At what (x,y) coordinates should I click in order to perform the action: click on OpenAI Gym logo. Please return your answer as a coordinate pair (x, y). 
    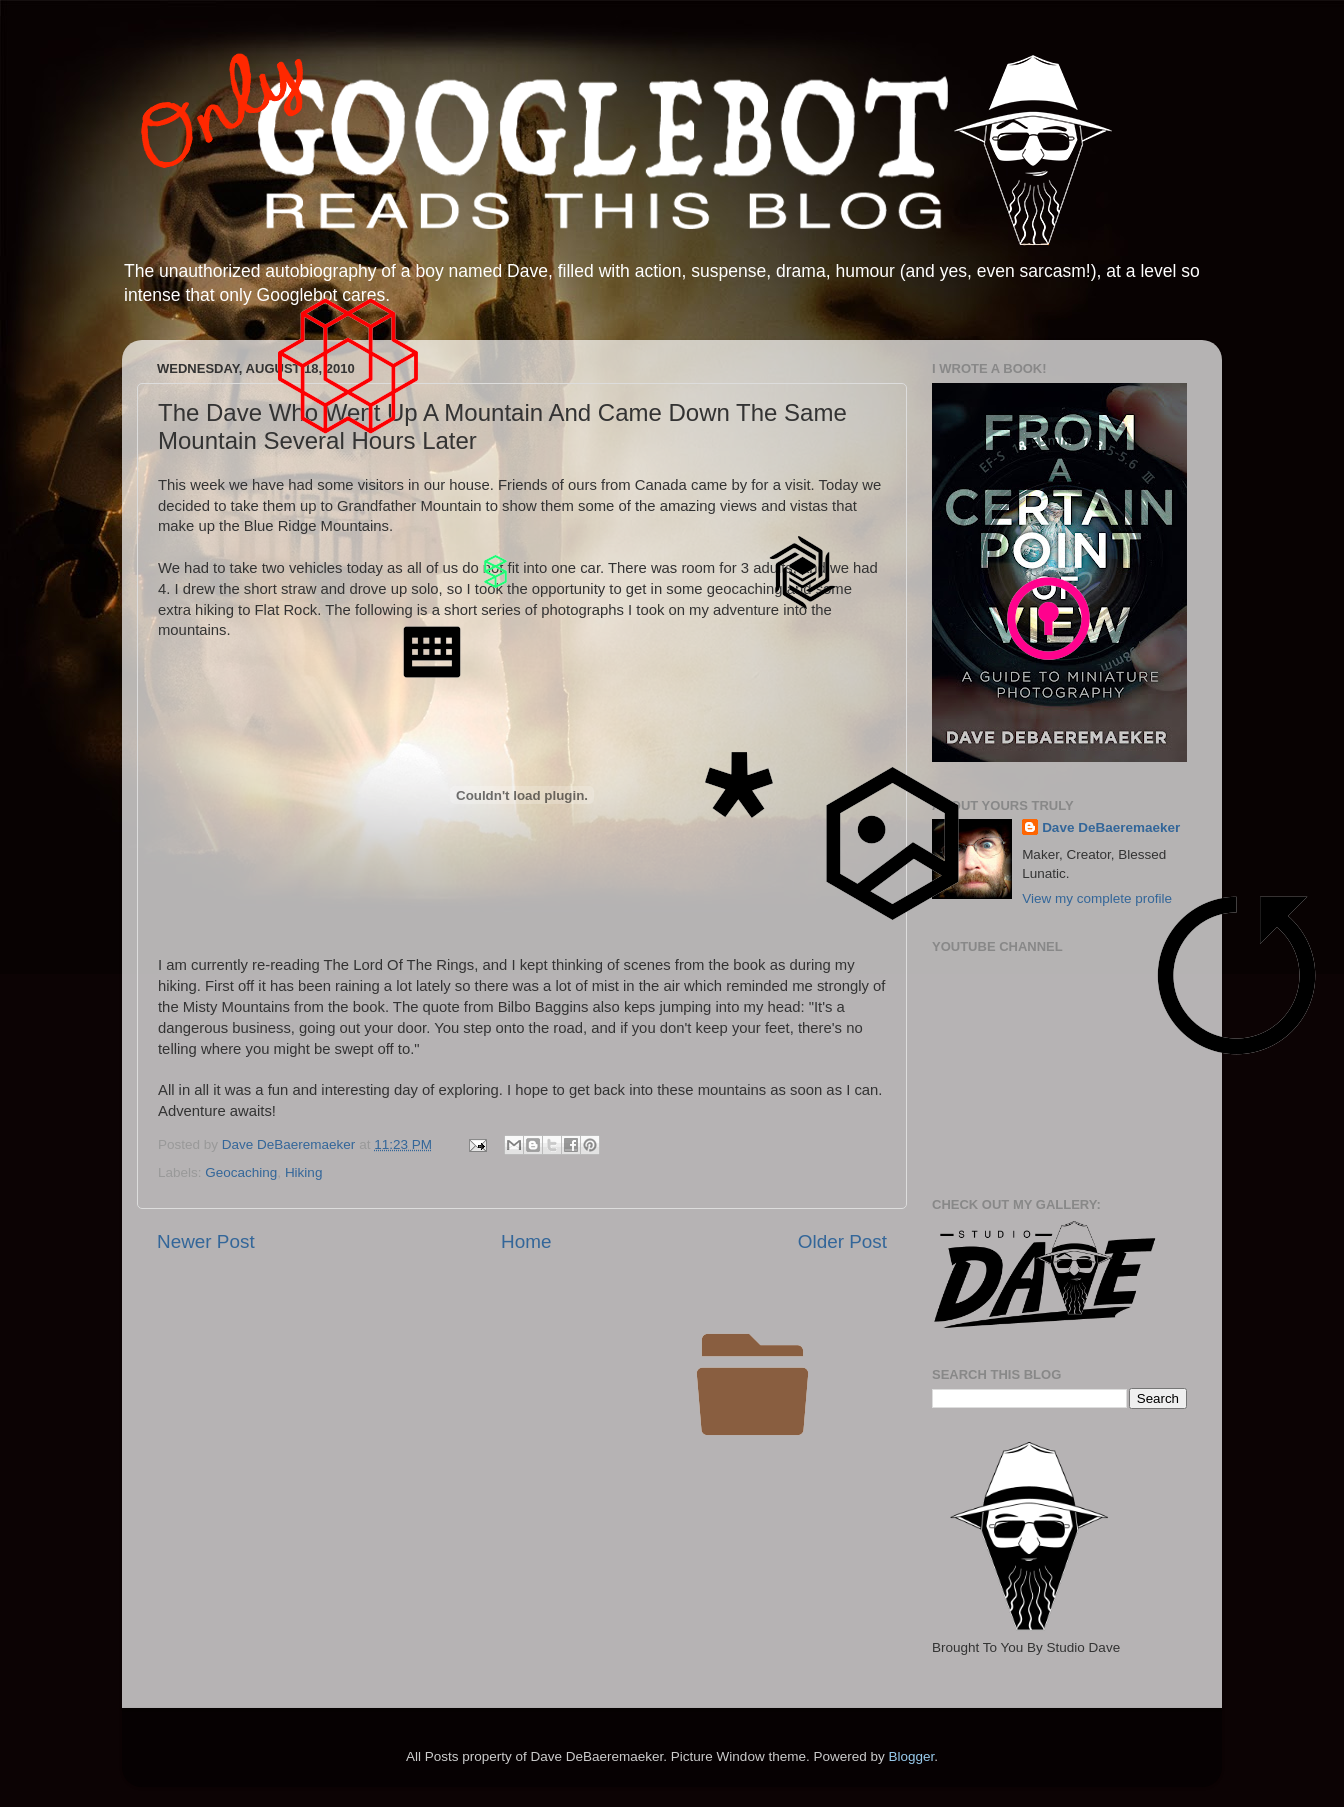
    Looking at the image, I should click on (348, 366).